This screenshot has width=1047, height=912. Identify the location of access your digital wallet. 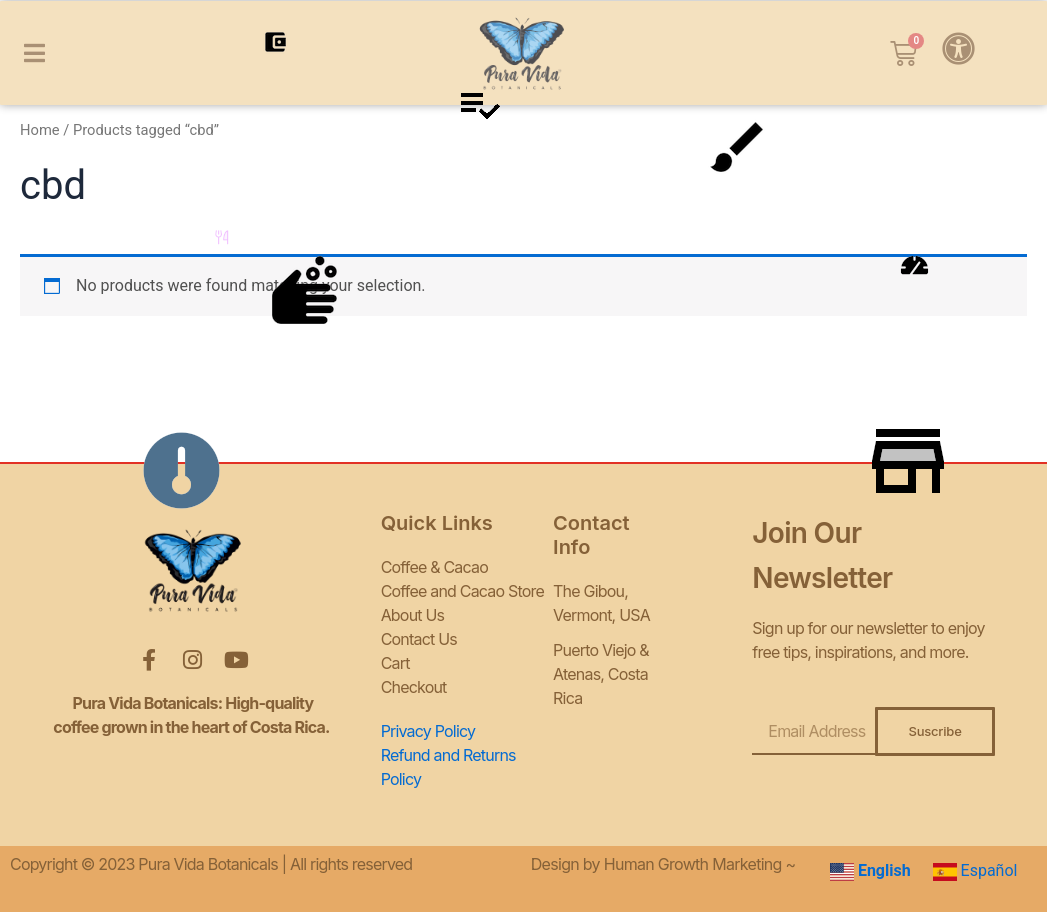
(275, 42).